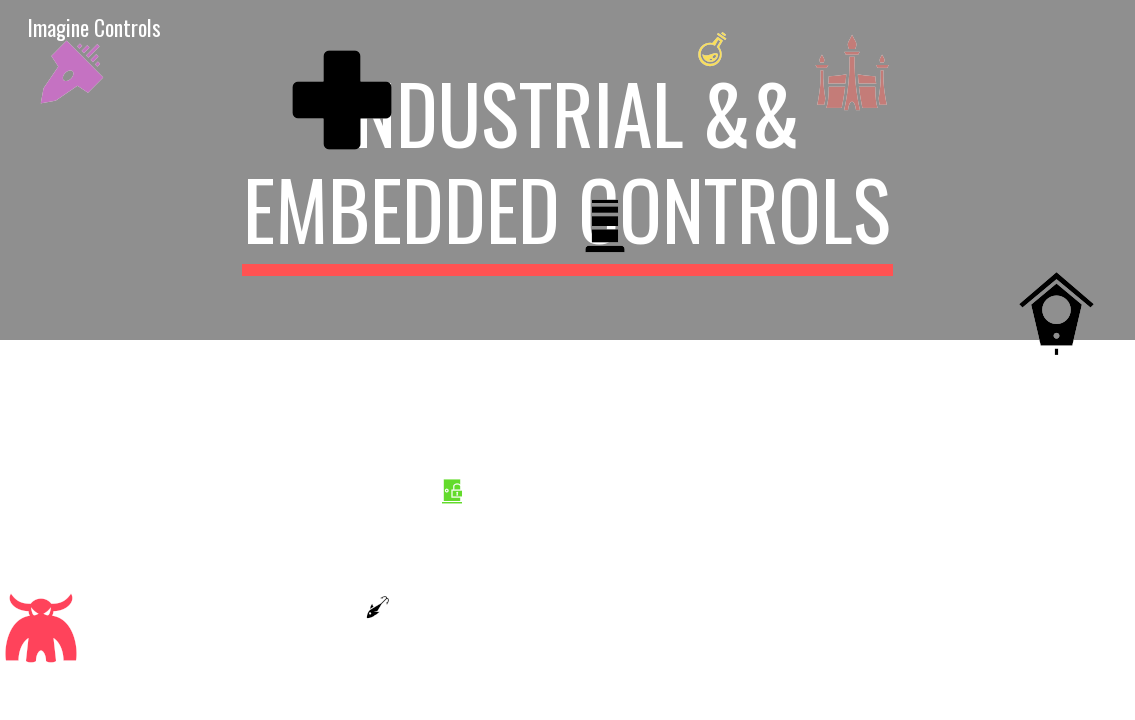 Image resolution: width=1135 pixels, height=720 pixels. Describe the element at coordinates (452, 491) in the screenshot. I see `access a locked room or restricted area` at that location.